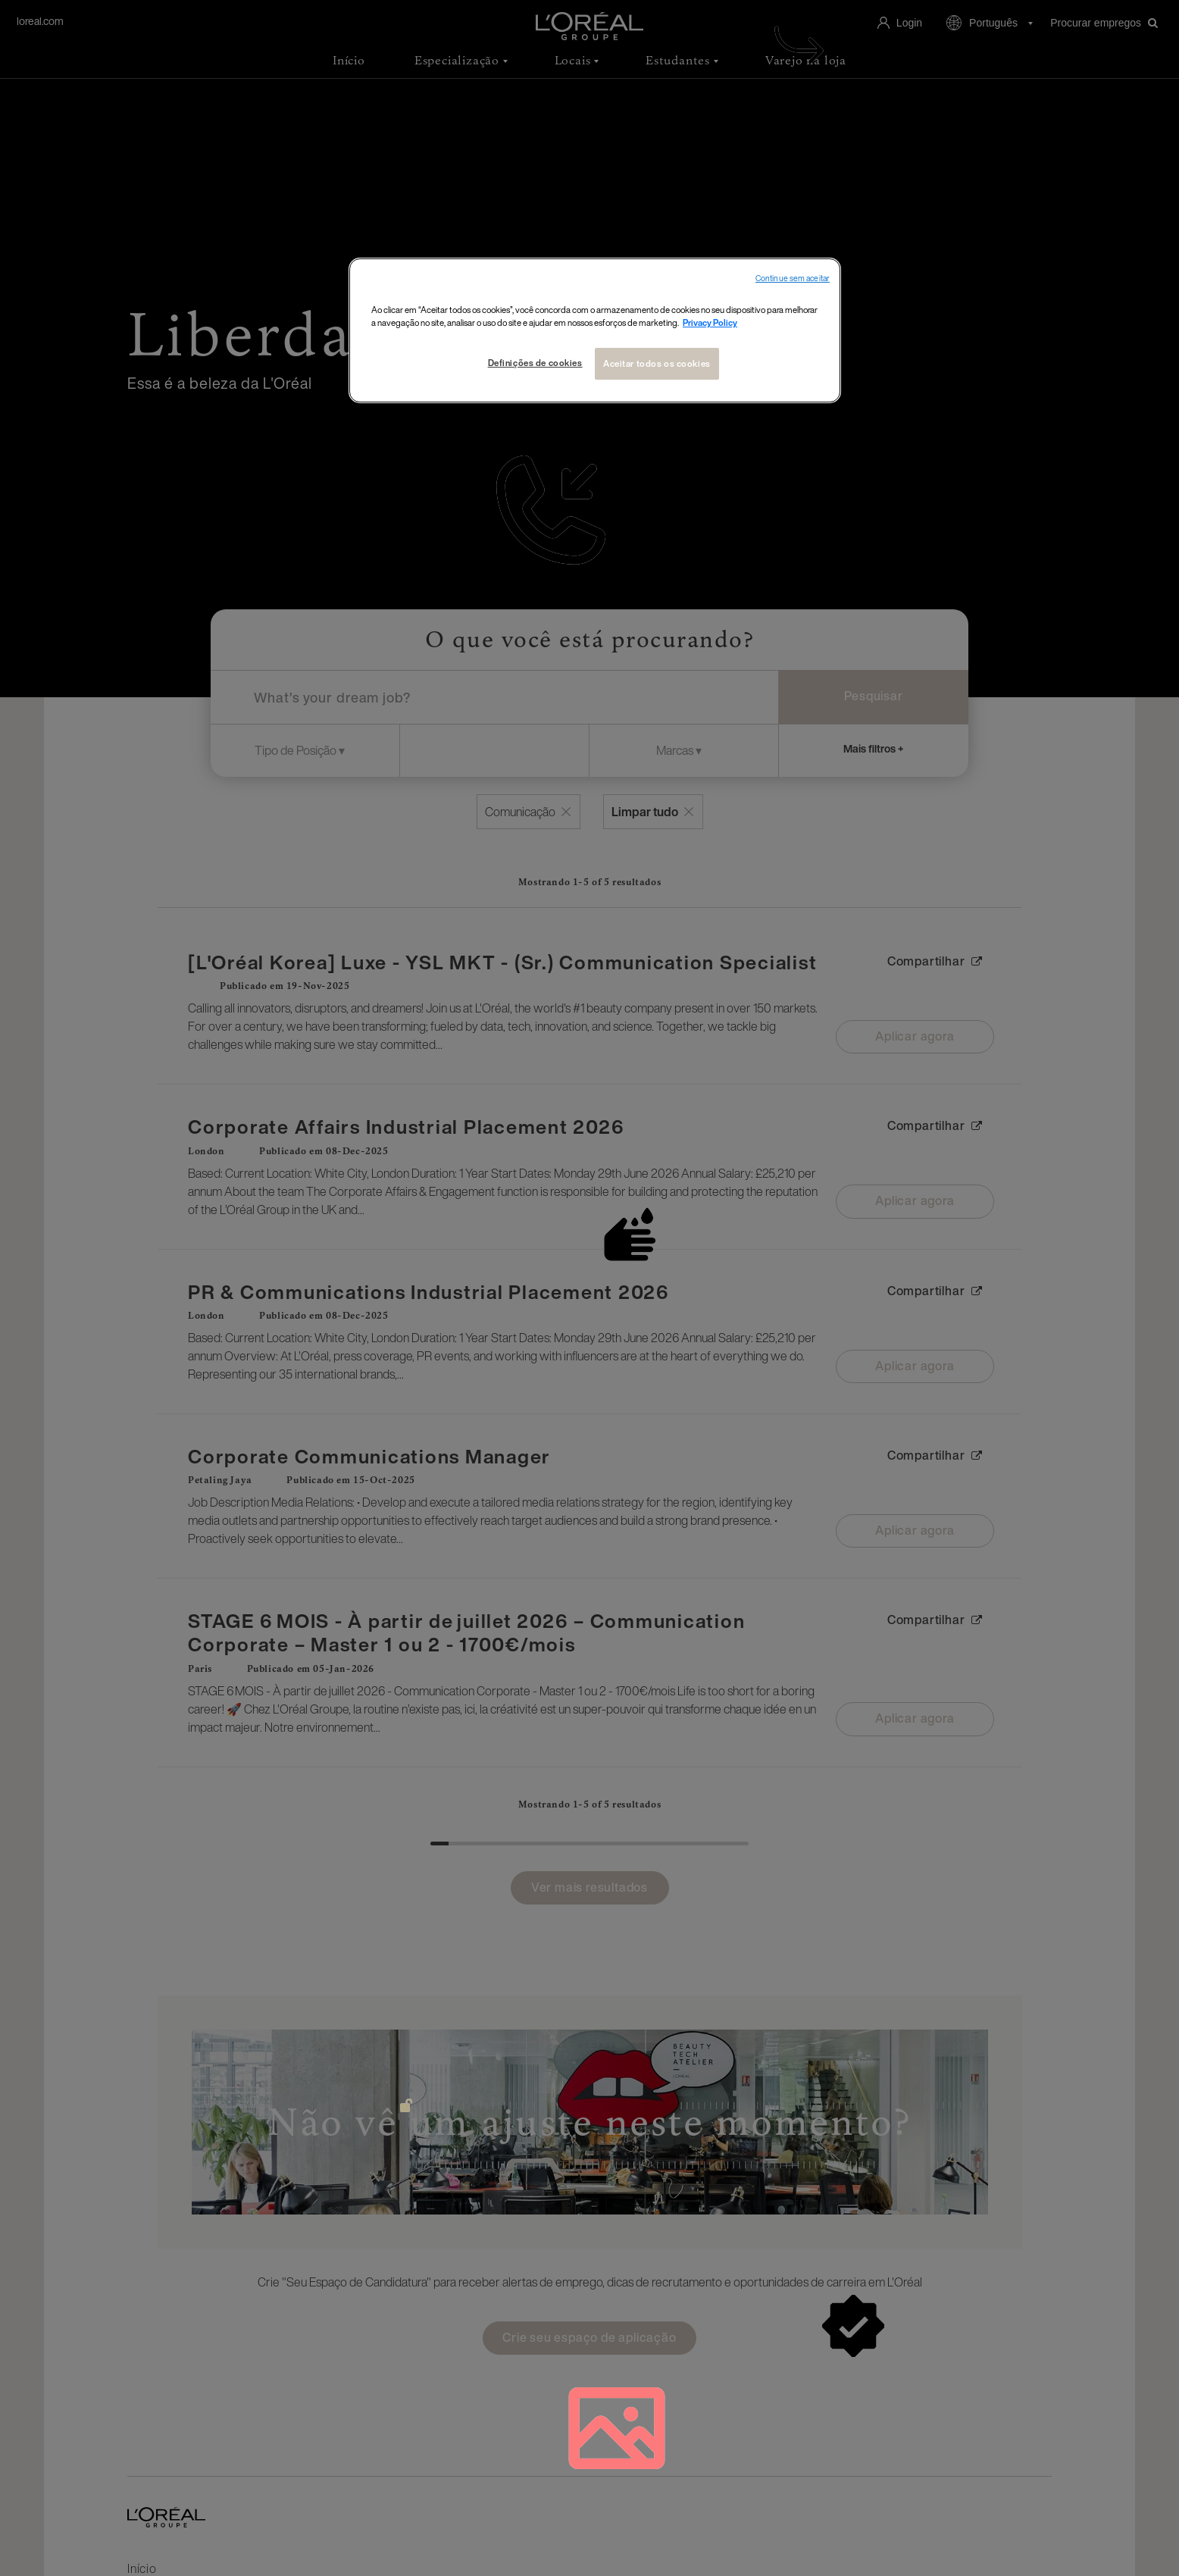 The width and height of the screenshot is (1179, 2576). What do you see at coordinates (631, 1234) in the screenshot?
I see `wash your hands reminder` at bounding box center [631, 1234].